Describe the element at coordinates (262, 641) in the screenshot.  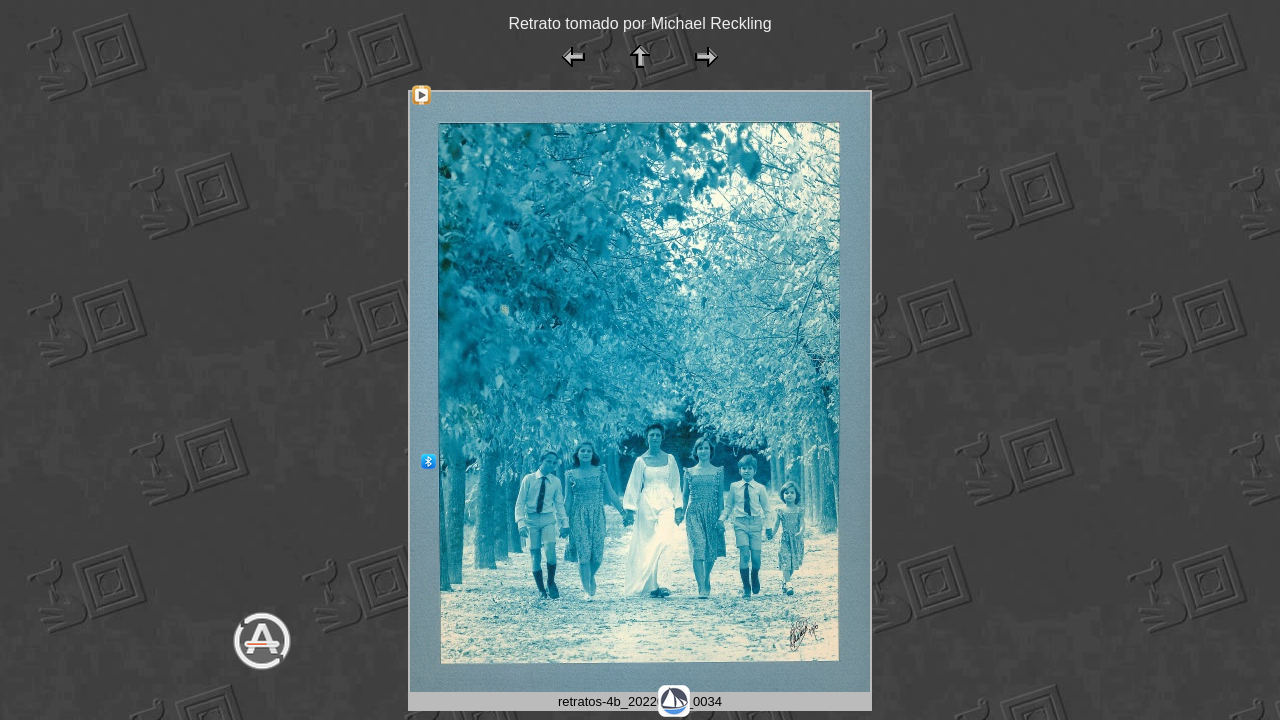
I see `open the system software update application` at that location.